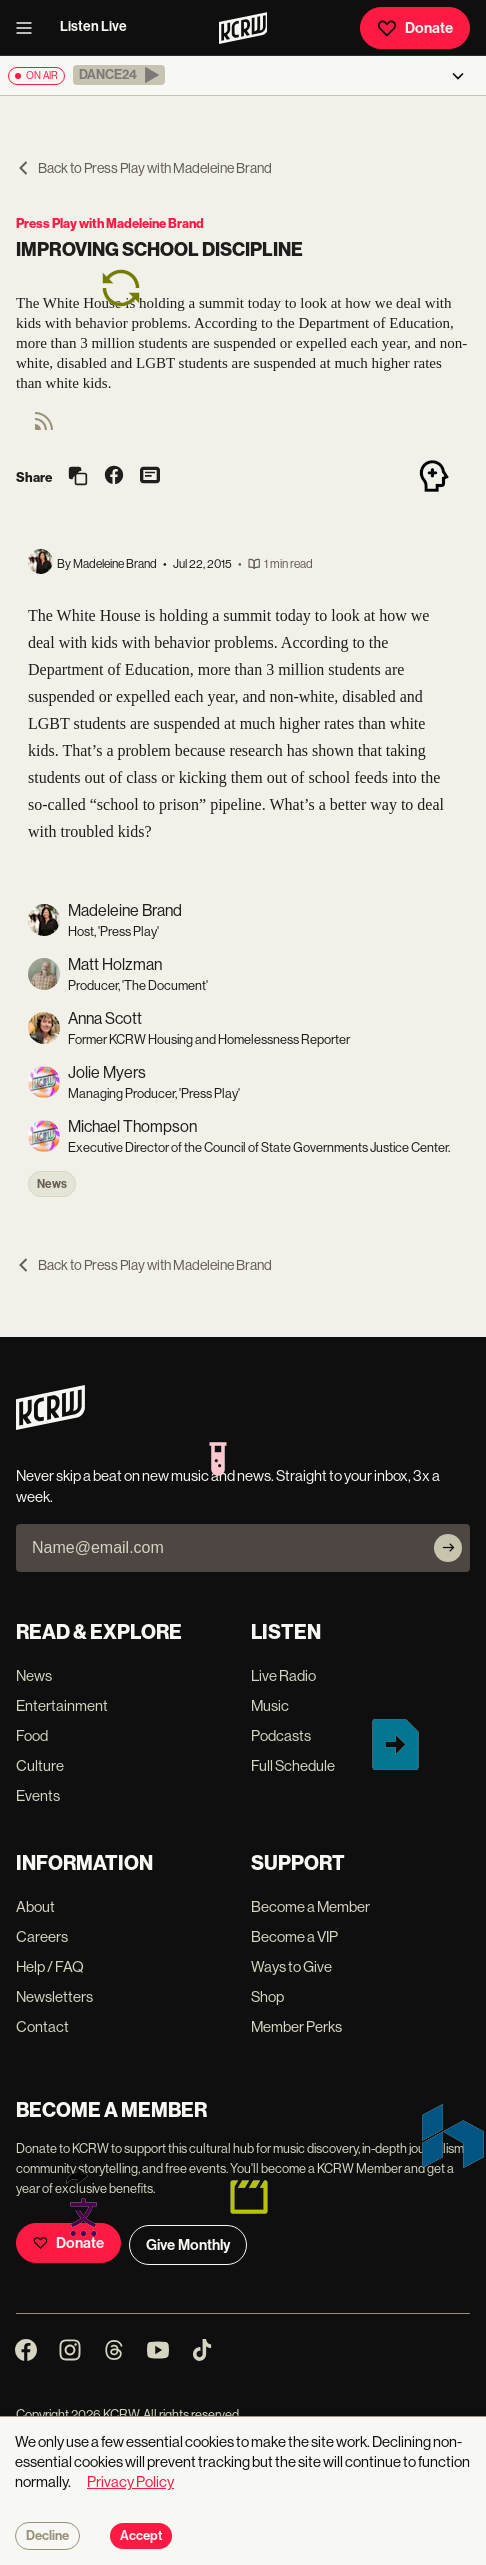  Describe the element at coordinates (453, 2136) in the screenshot. I see `open the Hearth app` at that location.